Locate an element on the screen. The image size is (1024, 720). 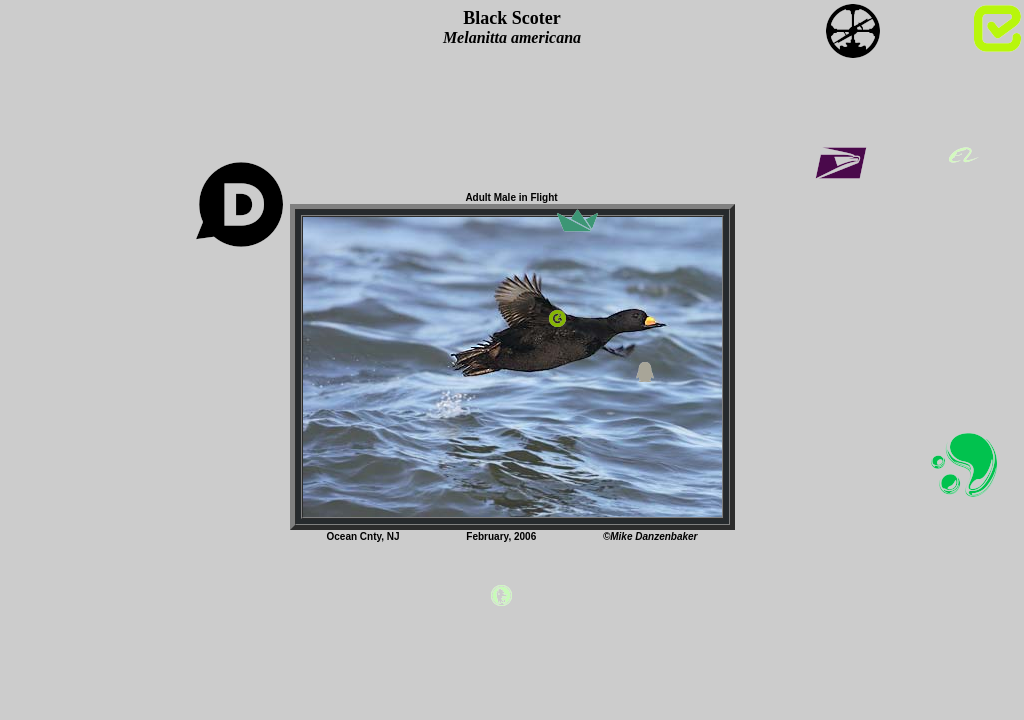
visit alibaba.com marketplace is located at coordinates (964, 155).